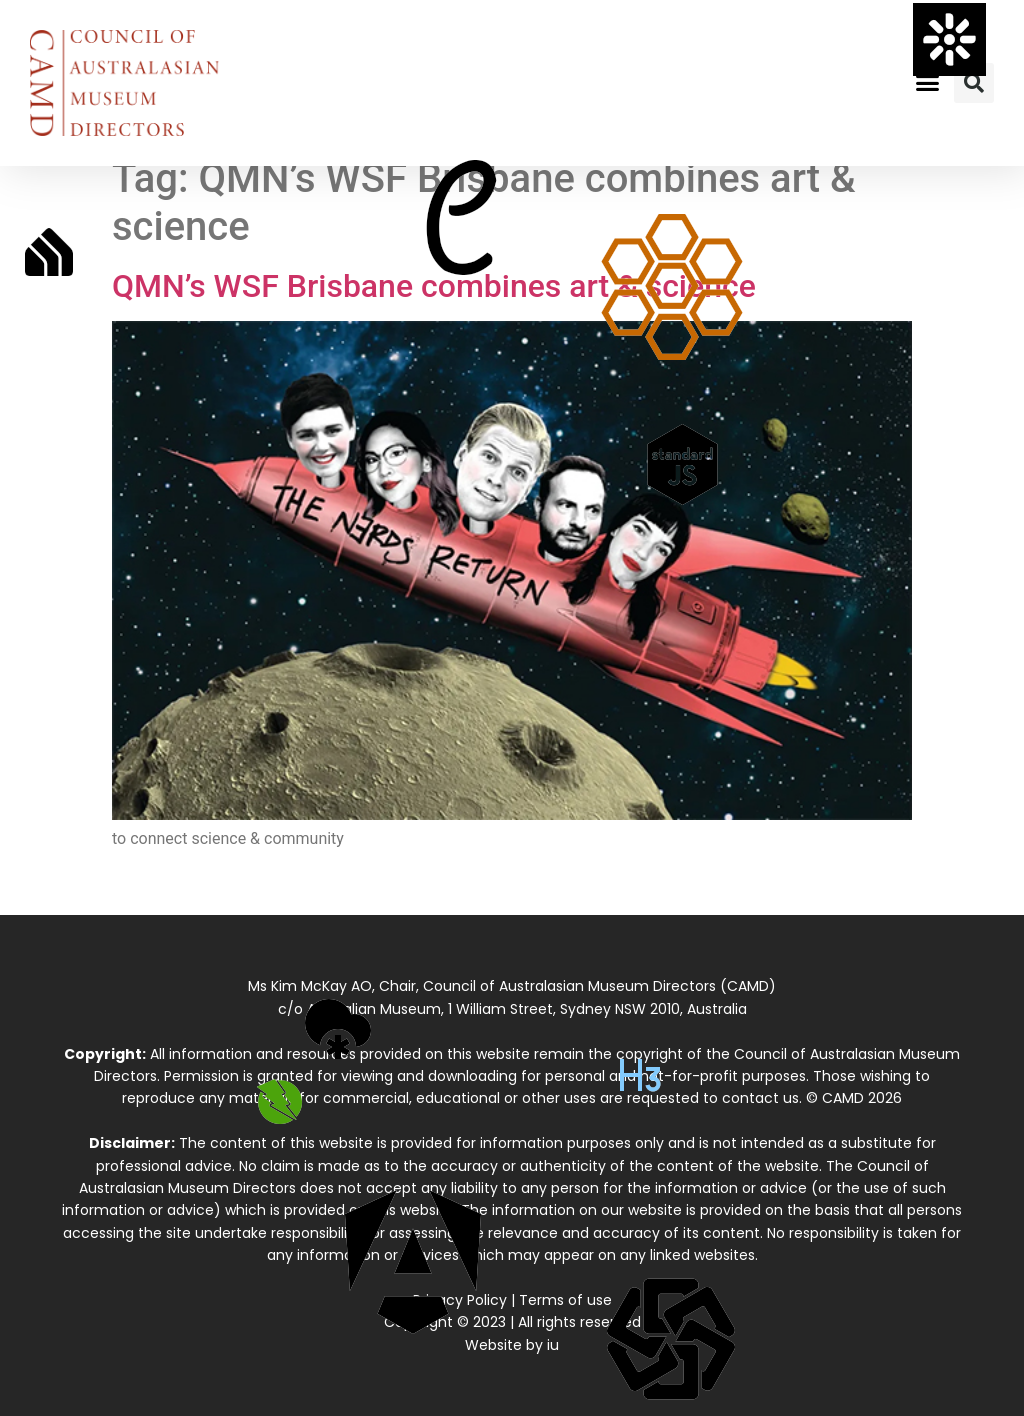 The height and width of the screenshot is (1416, 1024). Describe the element at coordinates (640, 1075) in the screenshot. I see `format text as heading level 3` at that location.